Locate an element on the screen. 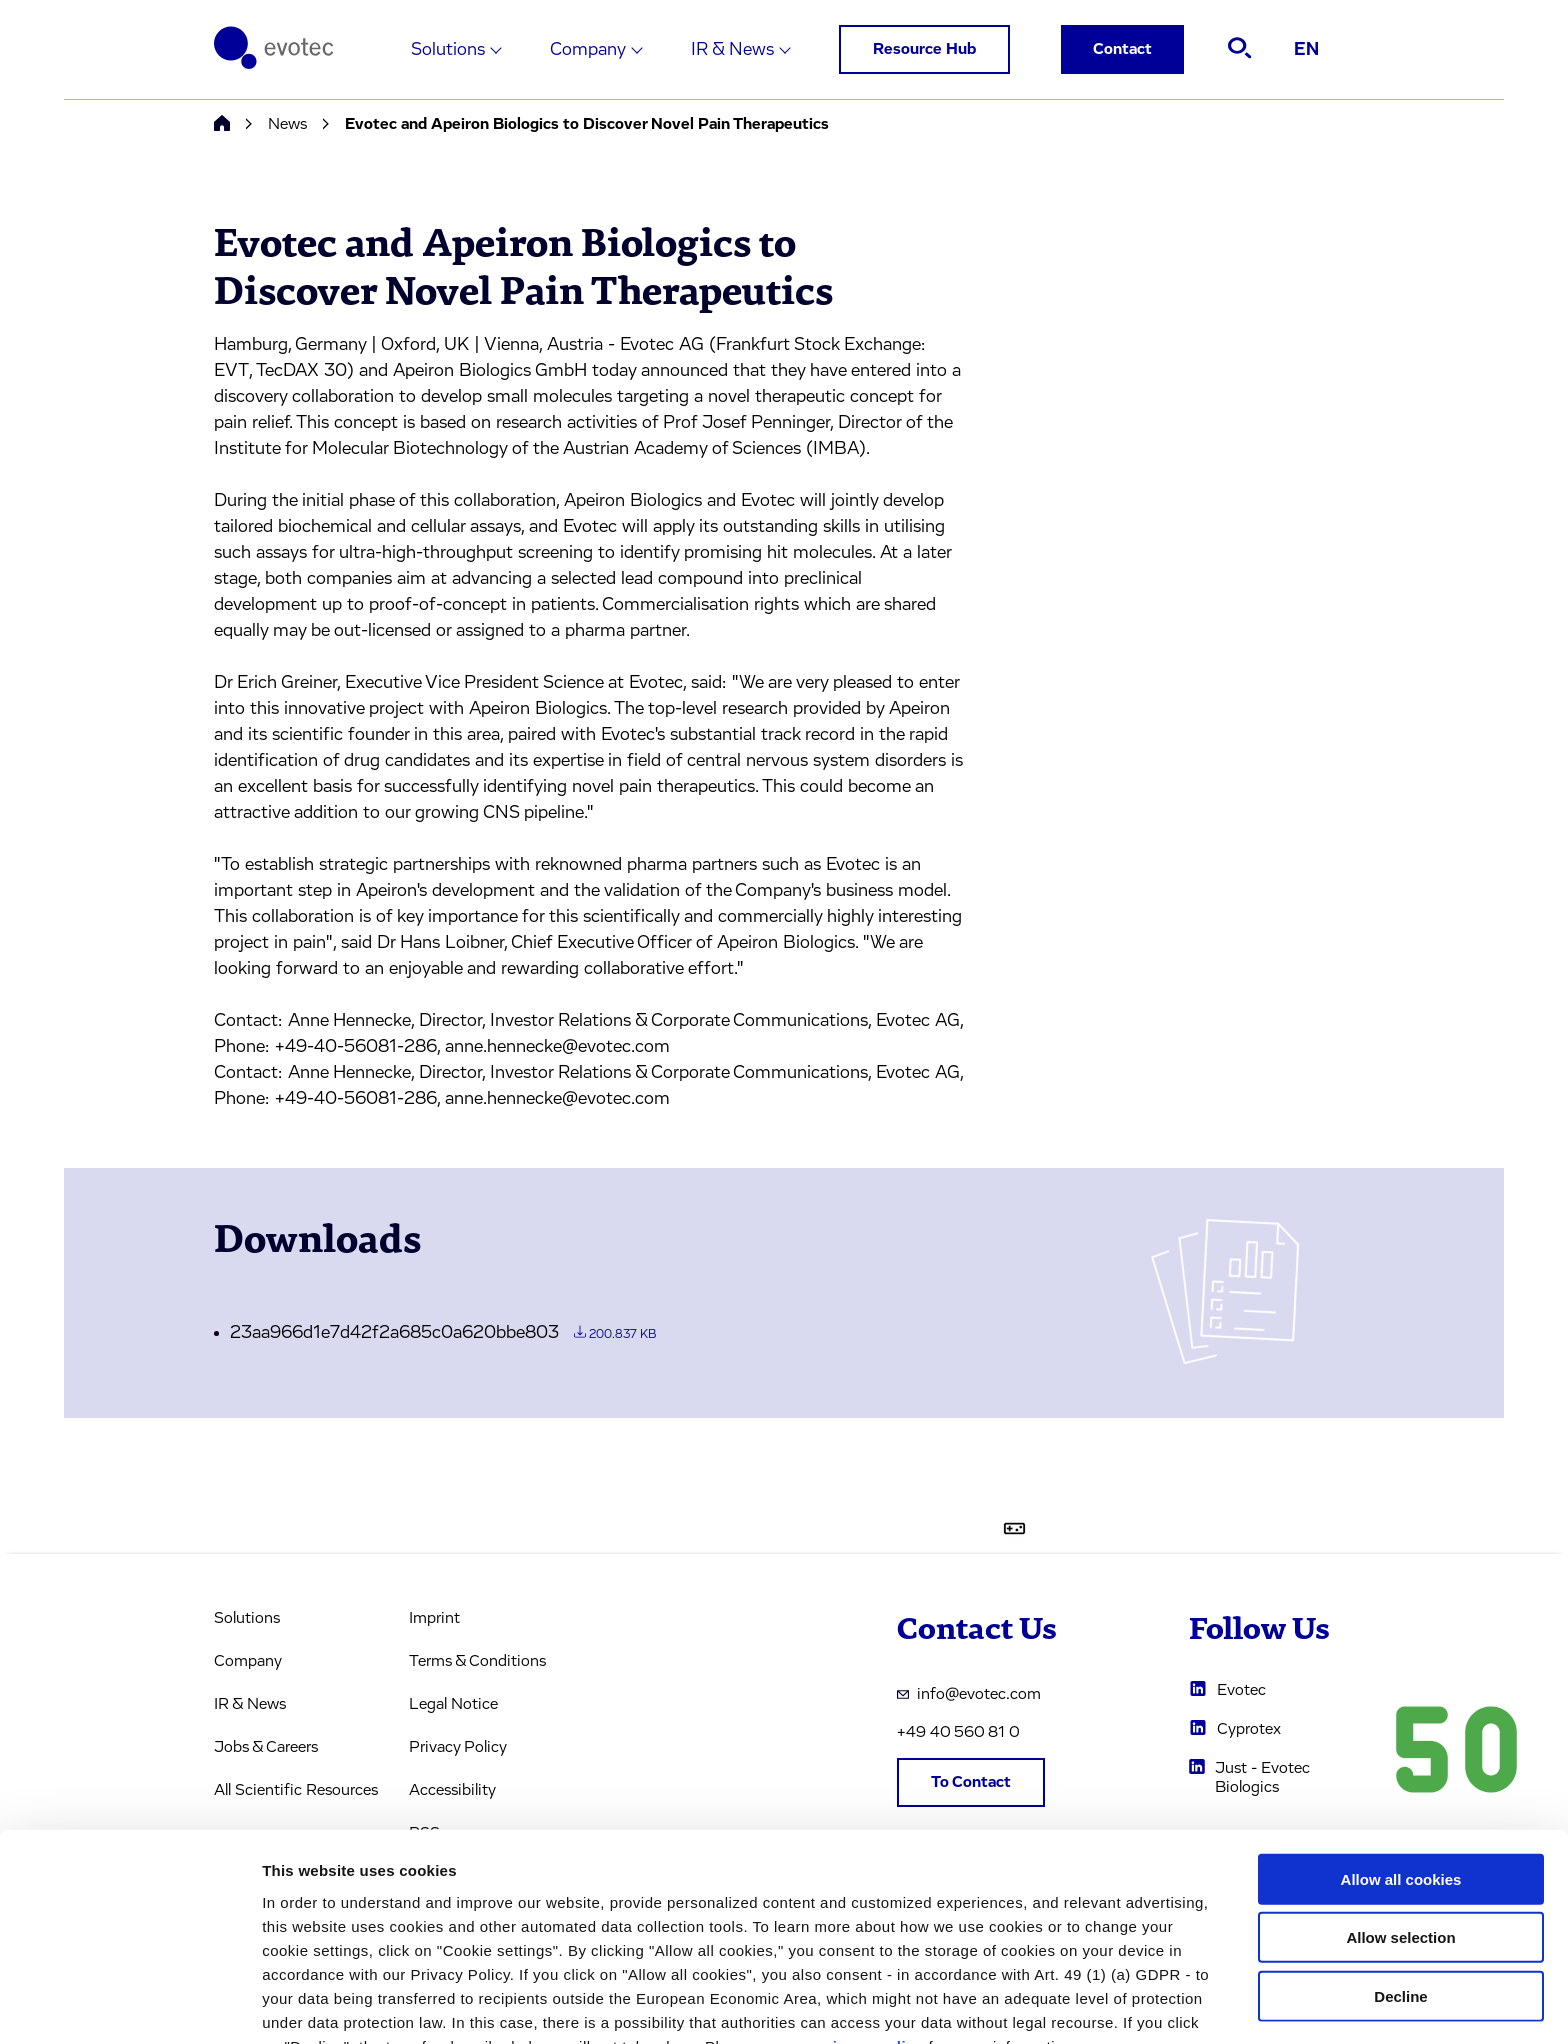  access games or gaming features is located at coordinates (1014, 1528).